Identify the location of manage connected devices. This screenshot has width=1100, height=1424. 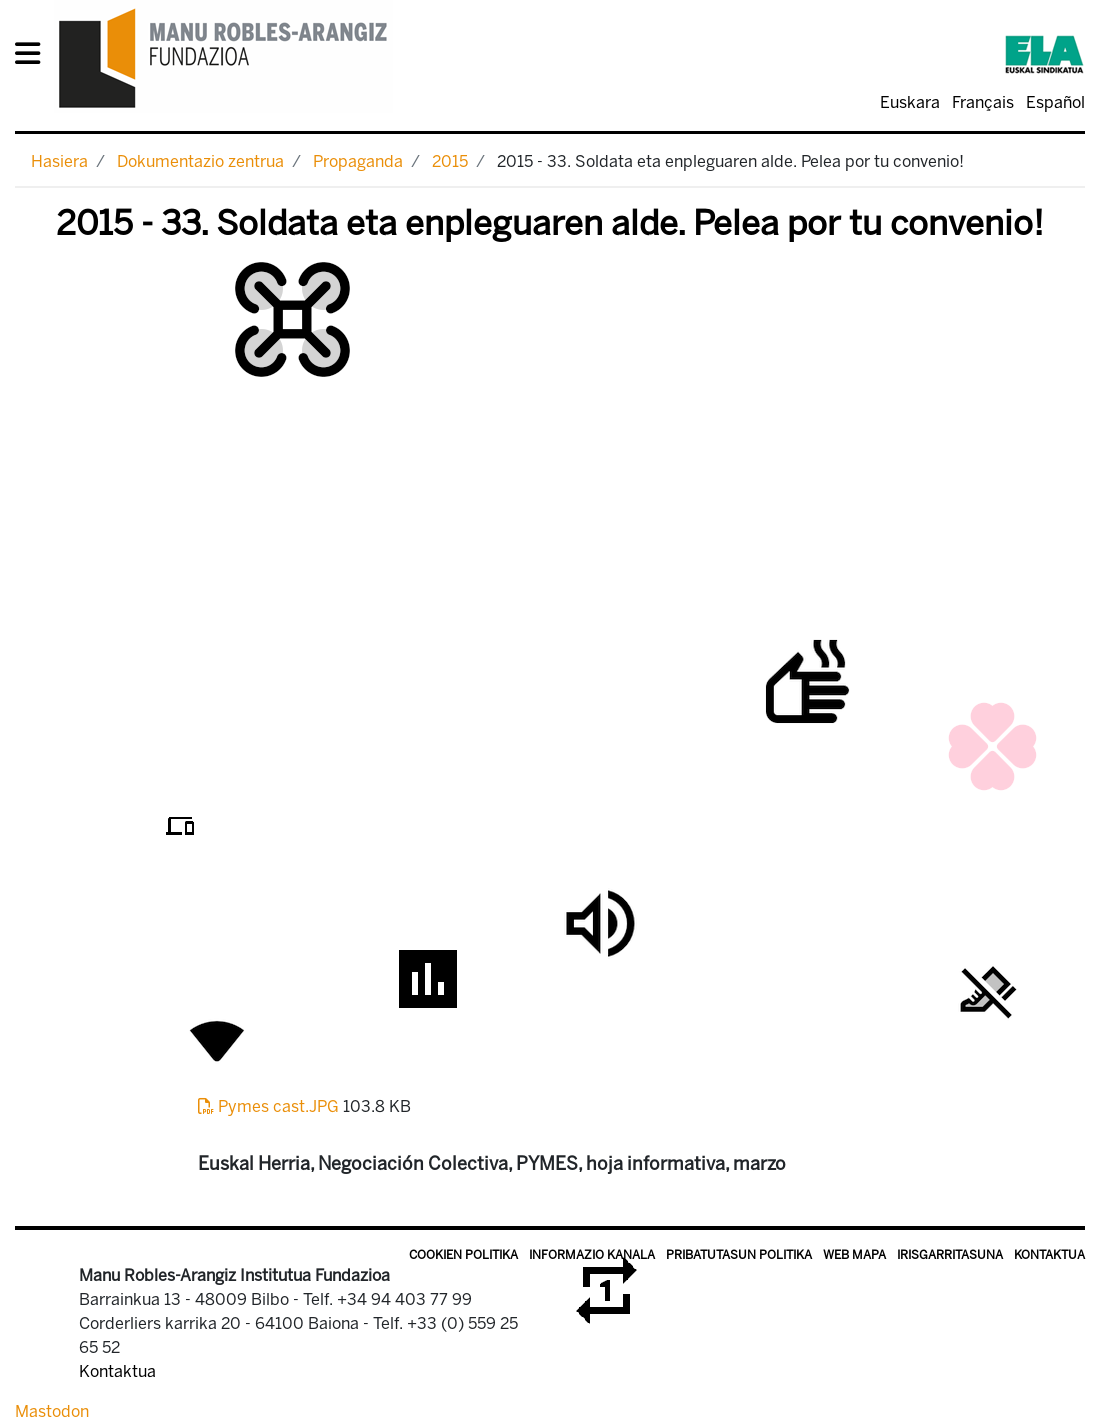
(180, 826).